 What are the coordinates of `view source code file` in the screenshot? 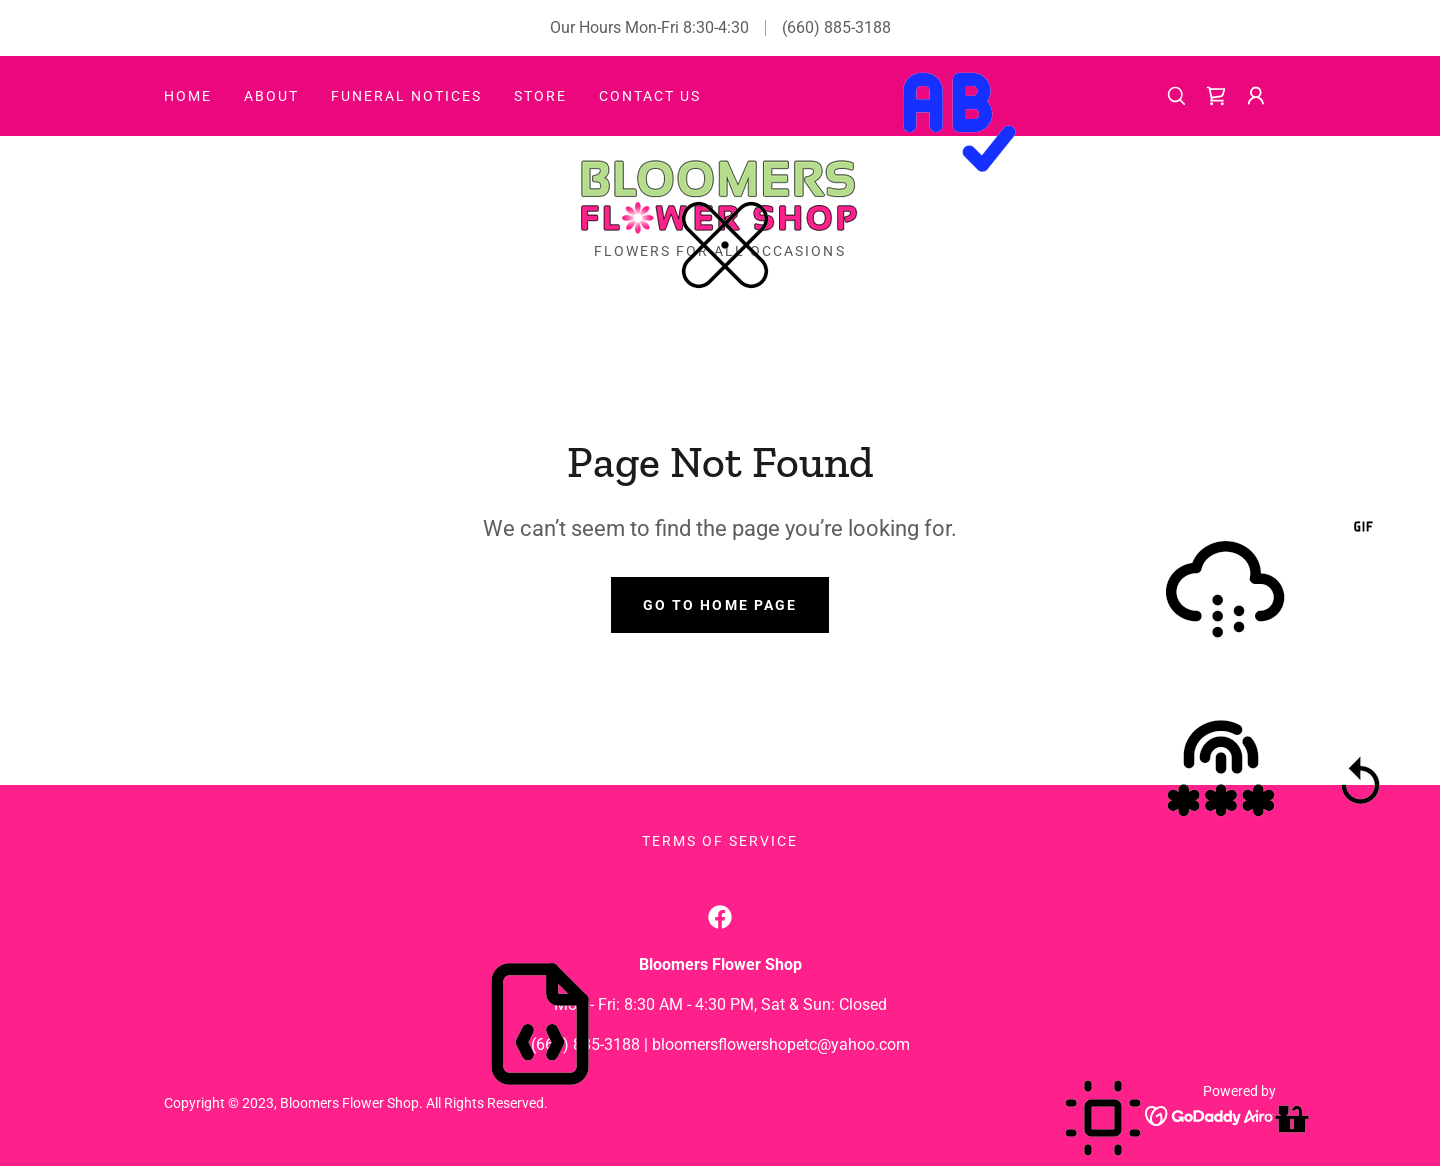 It's located at (540, 1024).